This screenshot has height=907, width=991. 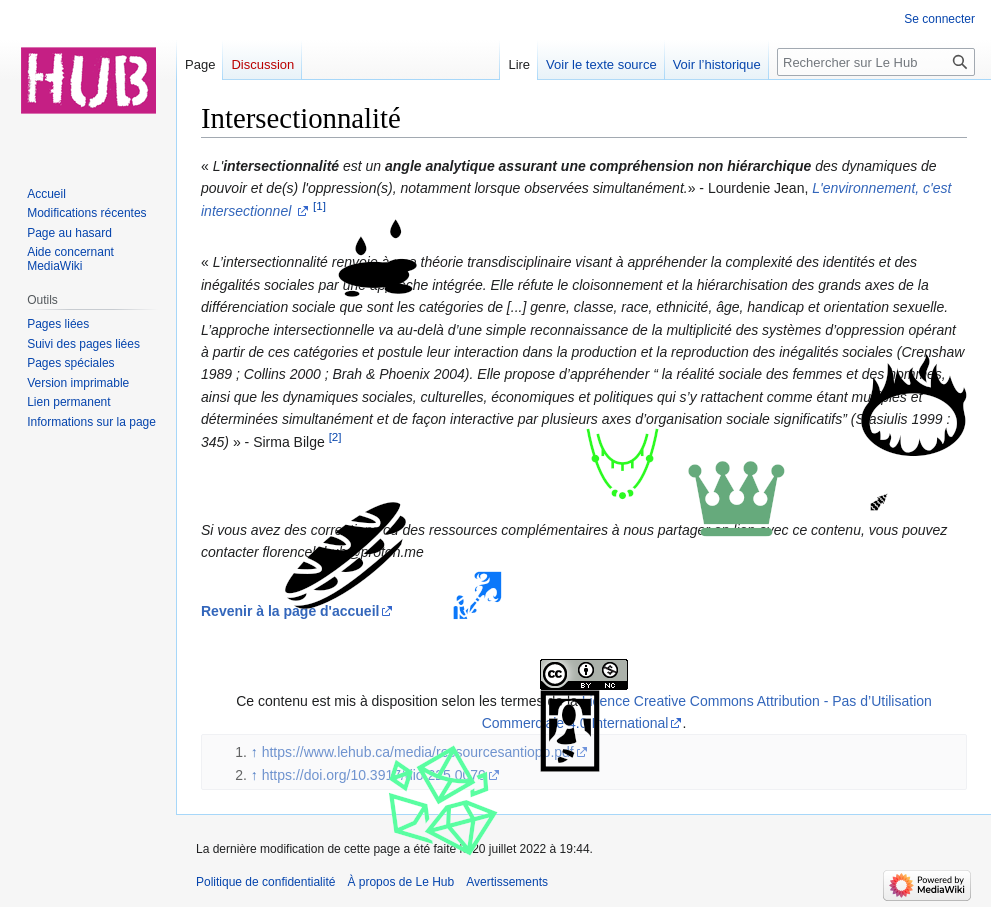 I want to click on indicates a water leak or fluid spill, so click(x=377, y=257).